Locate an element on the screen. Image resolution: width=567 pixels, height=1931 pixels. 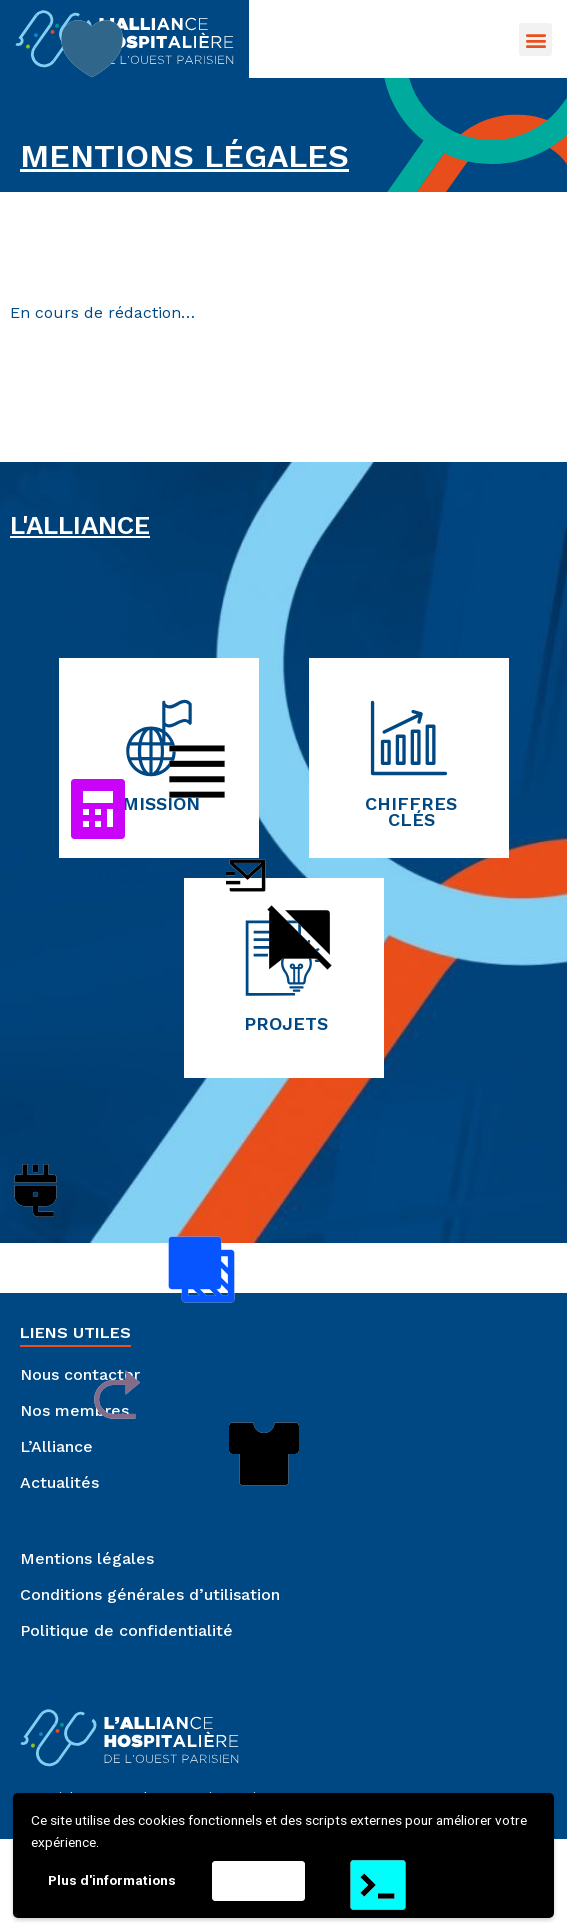
browse clothing or apparel items is located at coordinates (264, 1454).